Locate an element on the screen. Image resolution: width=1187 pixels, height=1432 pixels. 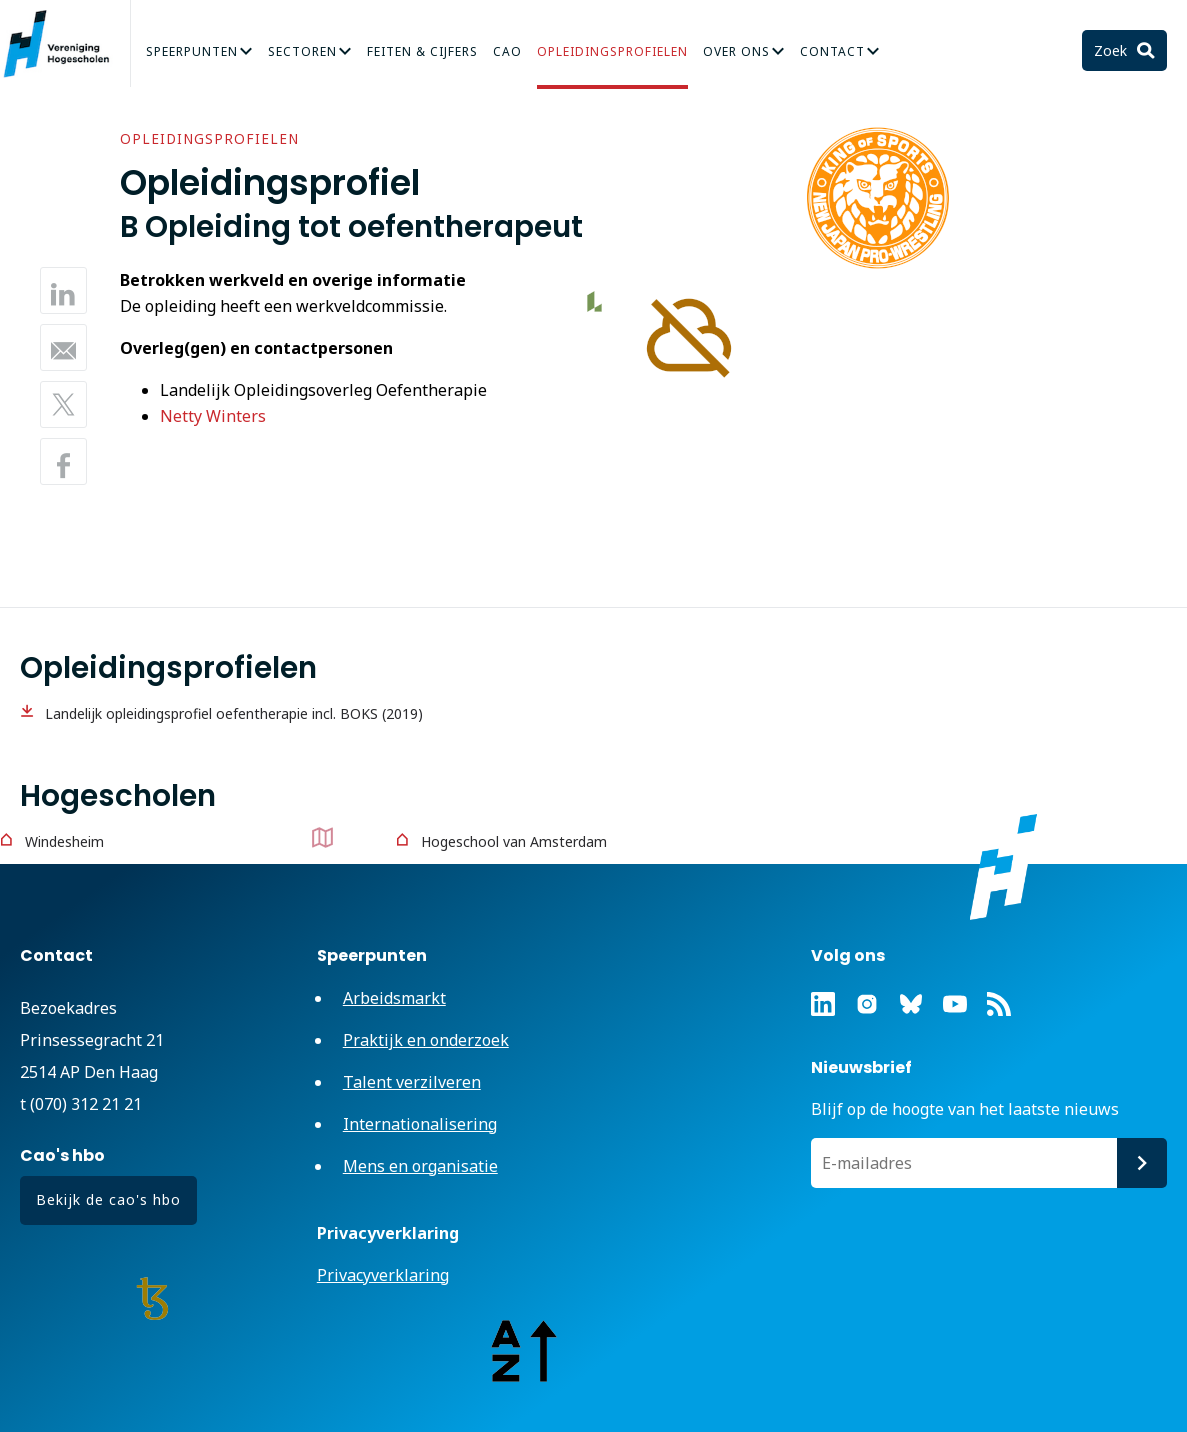
new japan pro-wrestling official logo is located at coordinates (878, 198).